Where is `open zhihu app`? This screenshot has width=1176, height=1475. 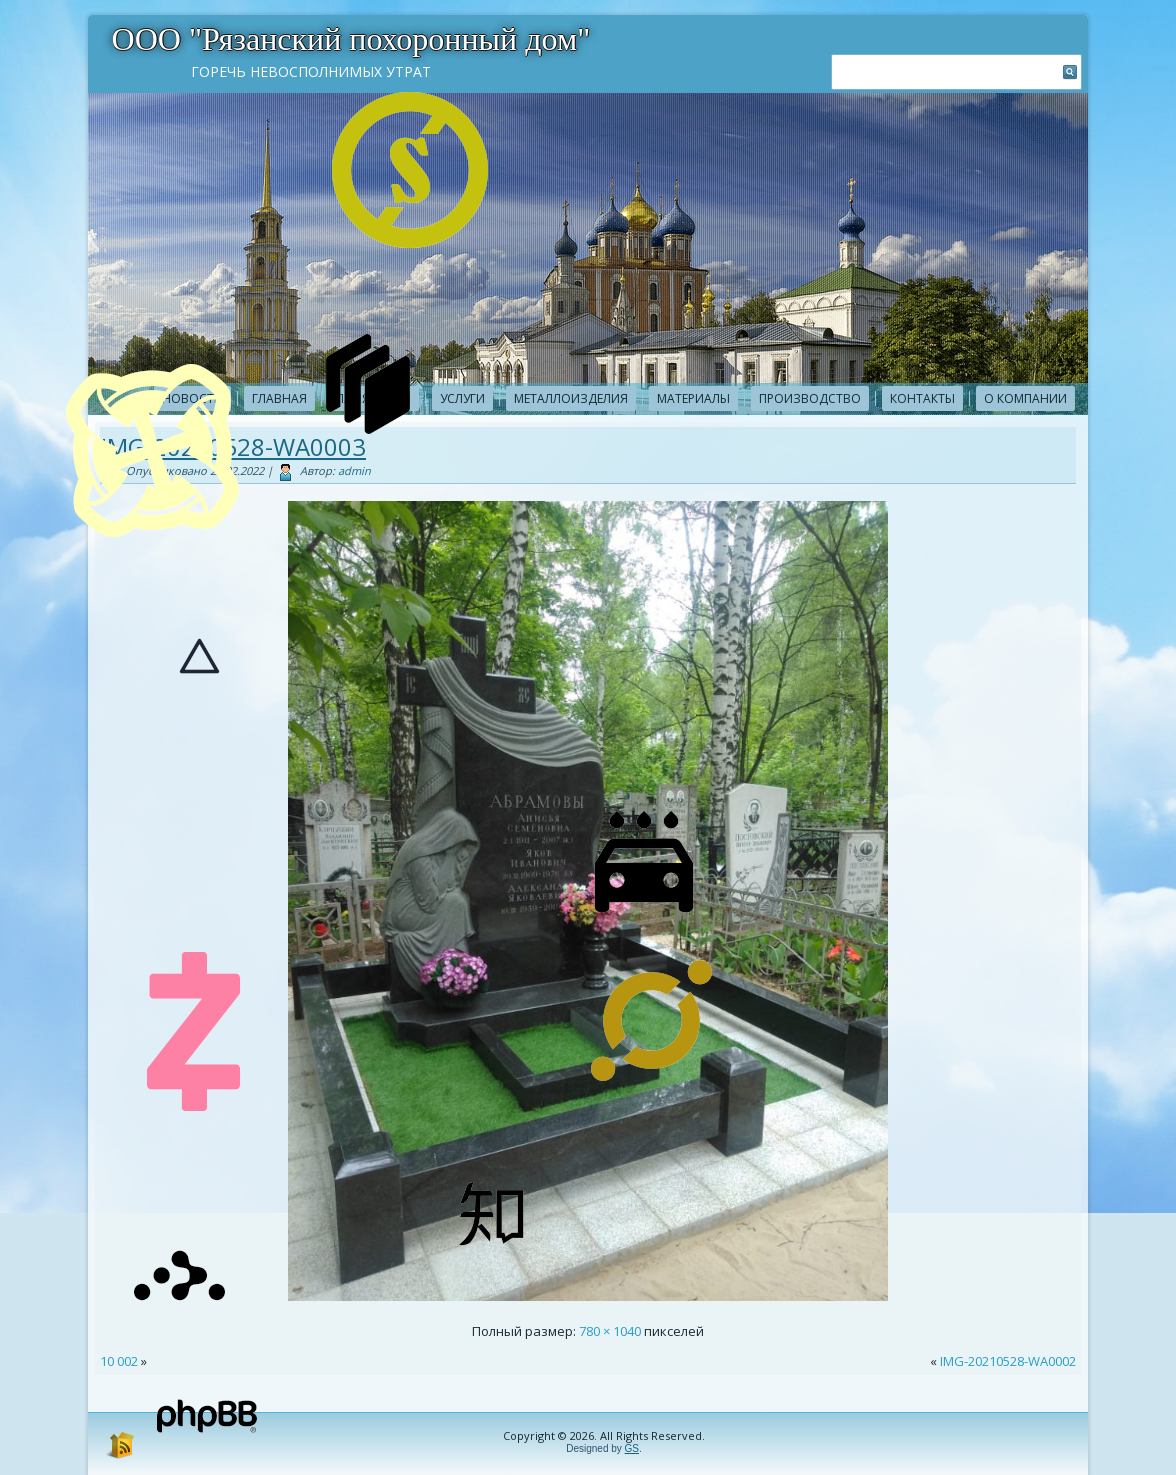
open zhihu app is located at coordinates (491, 1213).